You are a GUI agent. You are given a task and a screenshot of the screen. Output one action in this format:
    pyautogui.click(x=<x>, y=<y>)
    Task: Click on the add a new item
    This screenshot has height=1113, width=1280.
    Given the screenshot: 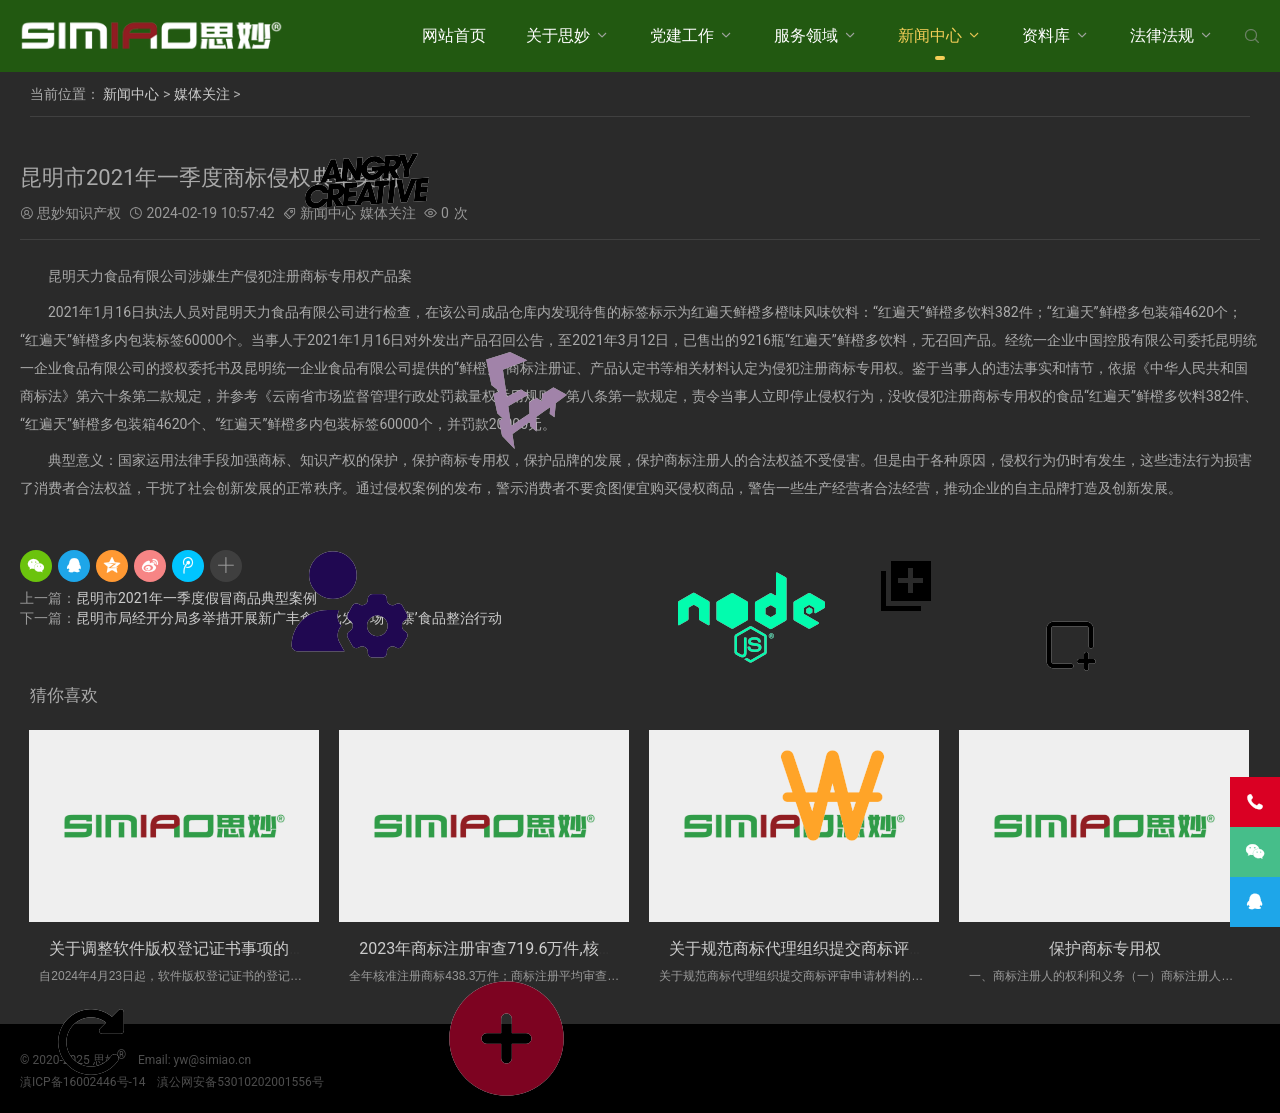 What is the action you would take?
    pyautogui.click(x=506, y=1038)
    